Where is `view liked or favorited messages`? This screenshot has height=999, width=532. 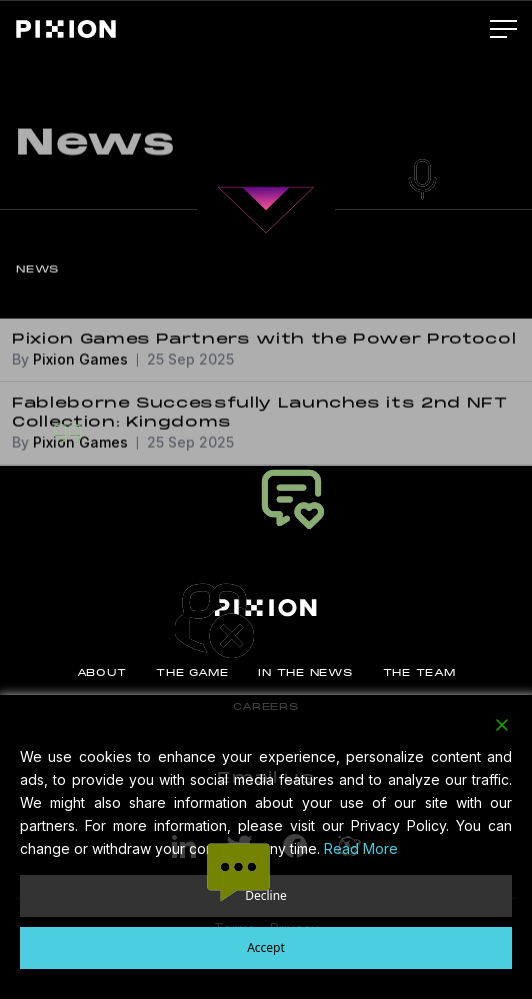
view liked or favorited messages is located at coordinates (291, 496).